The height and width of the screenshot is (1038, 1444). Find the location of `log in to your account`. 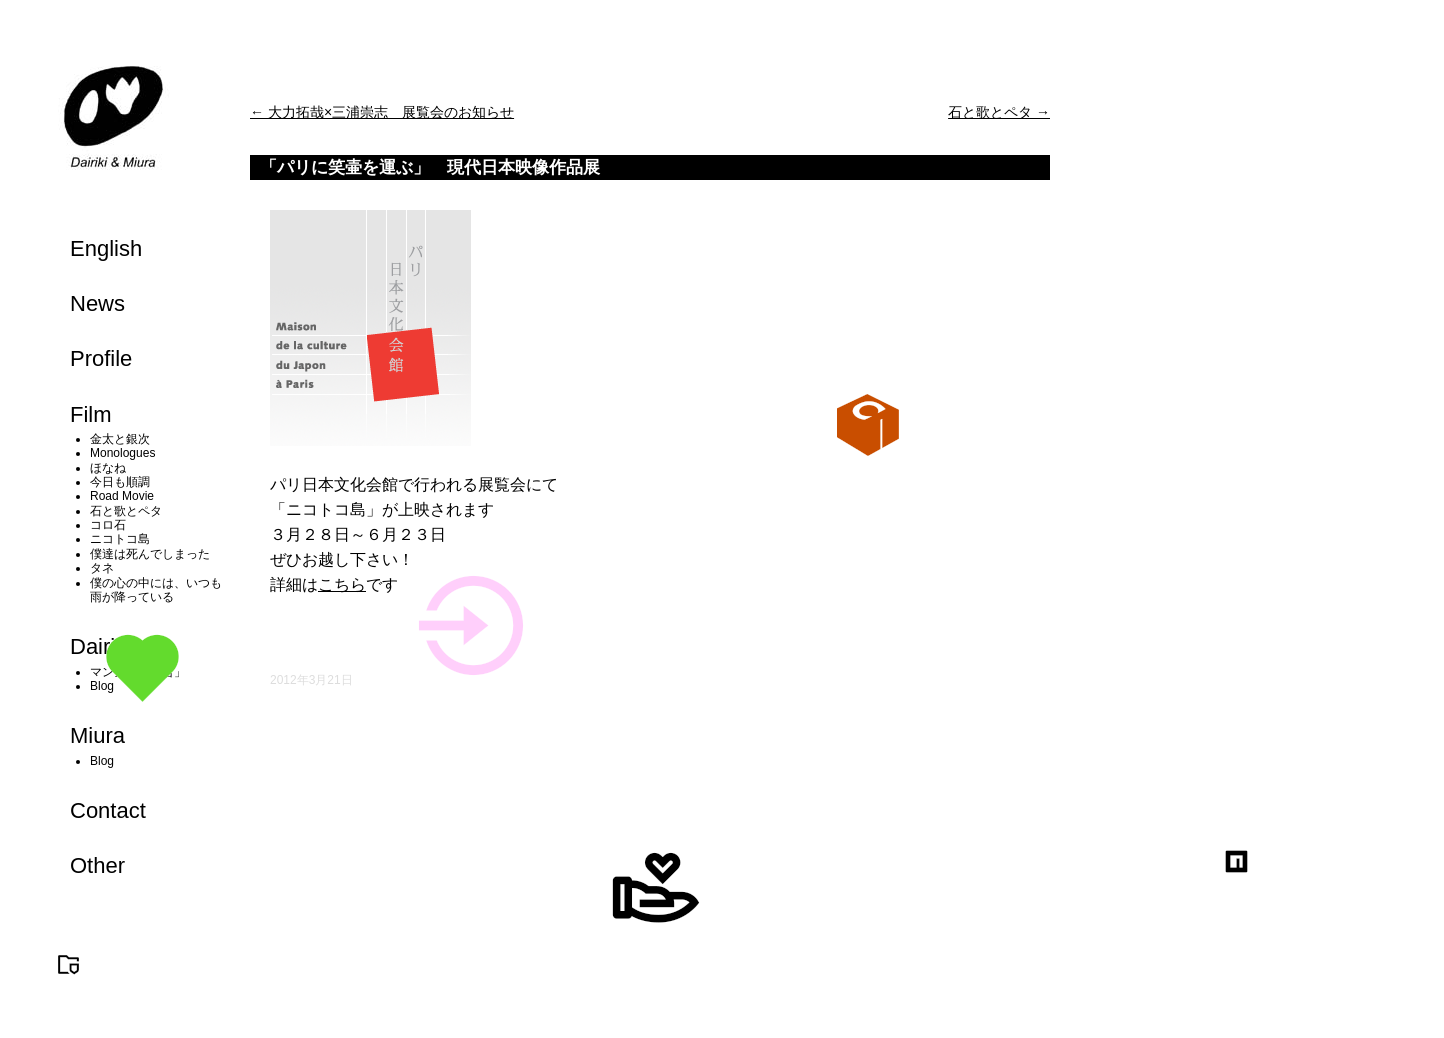

log in to your account is located at coordinates (473, 625).